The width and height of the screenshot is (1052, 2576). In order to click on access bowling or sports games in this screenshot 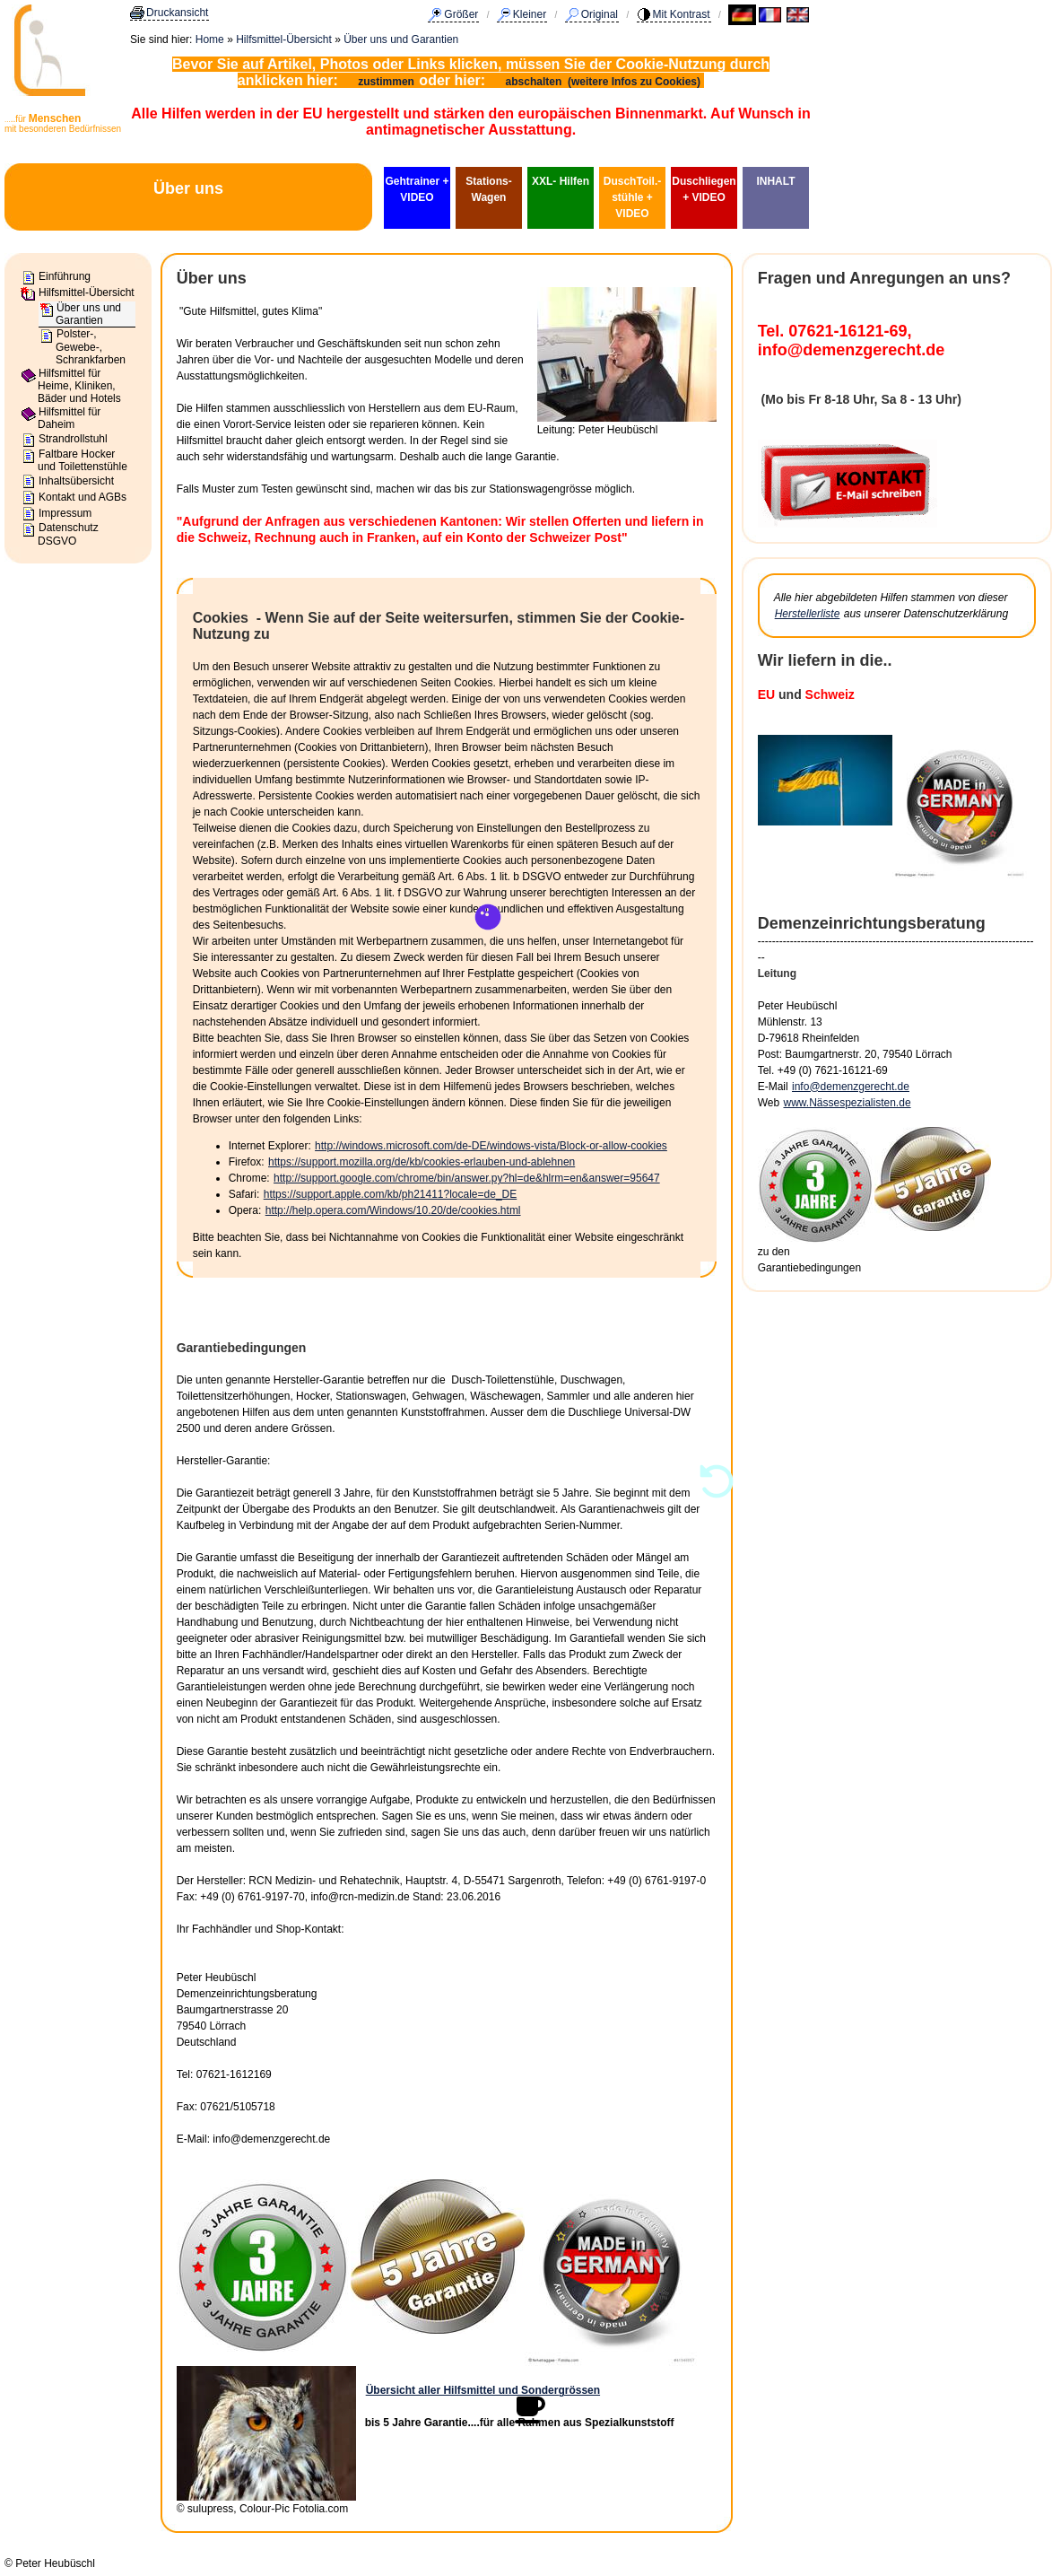, I will do `click(488, 917)`.